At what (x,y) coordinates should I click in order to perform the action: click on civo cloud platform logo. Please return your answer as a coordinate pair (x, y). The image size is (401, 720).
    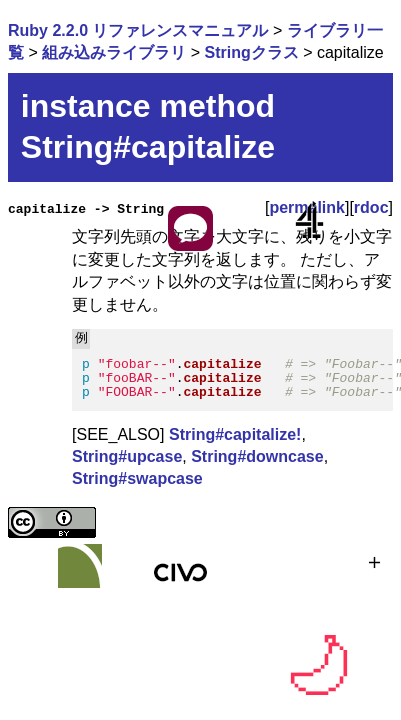
    Looking at the image, I should click on (180, 572).